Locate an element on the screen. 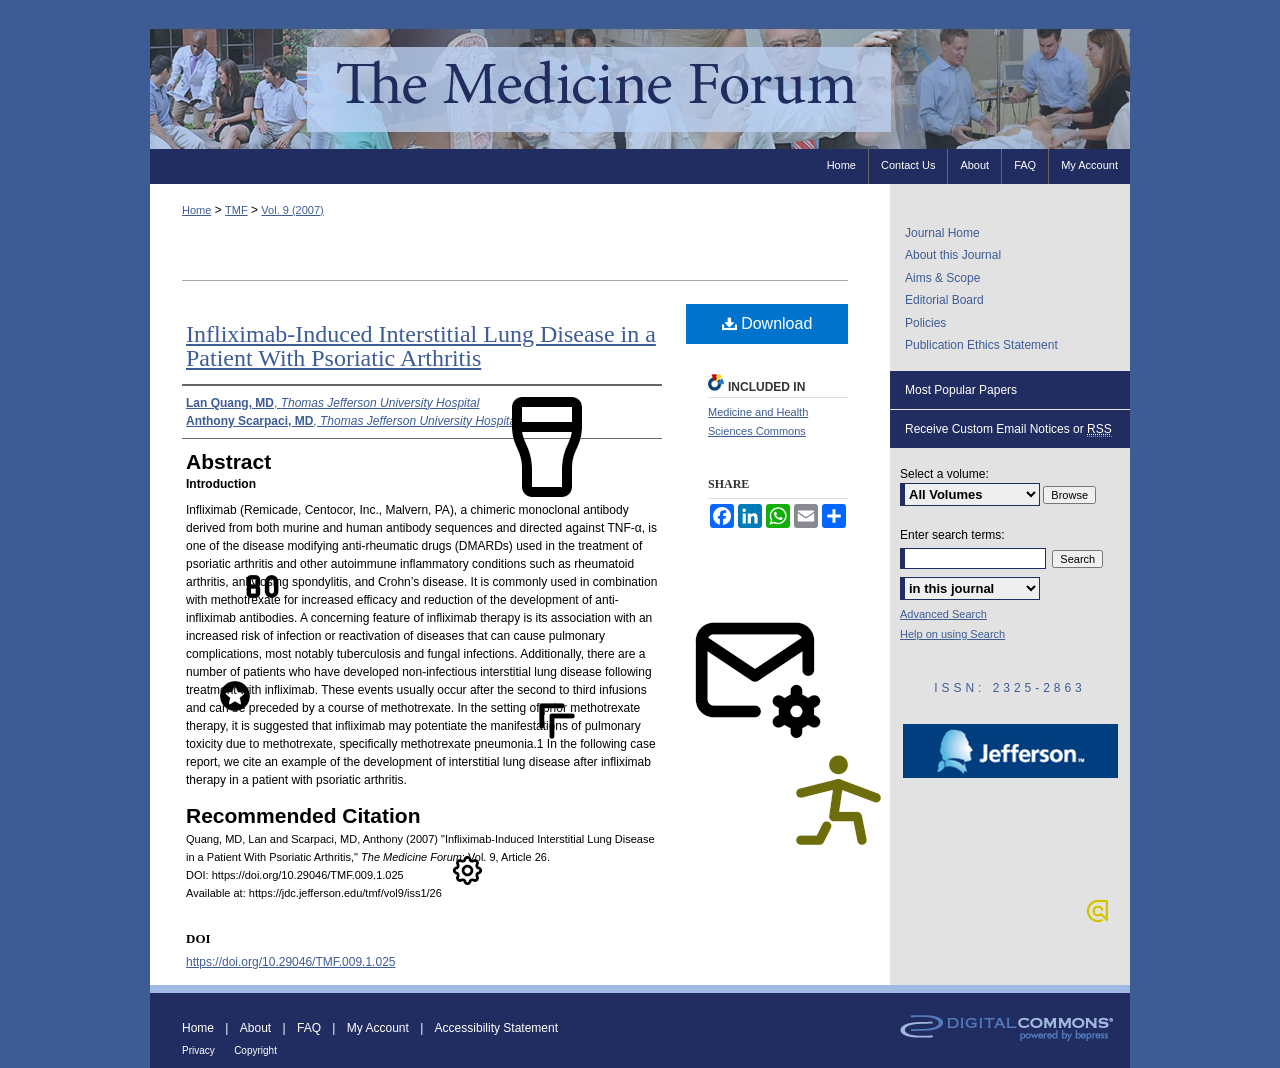 This screenshot has height=1068, width=1280. browse nearby bars or pubs is located at coordinates (547, 447).